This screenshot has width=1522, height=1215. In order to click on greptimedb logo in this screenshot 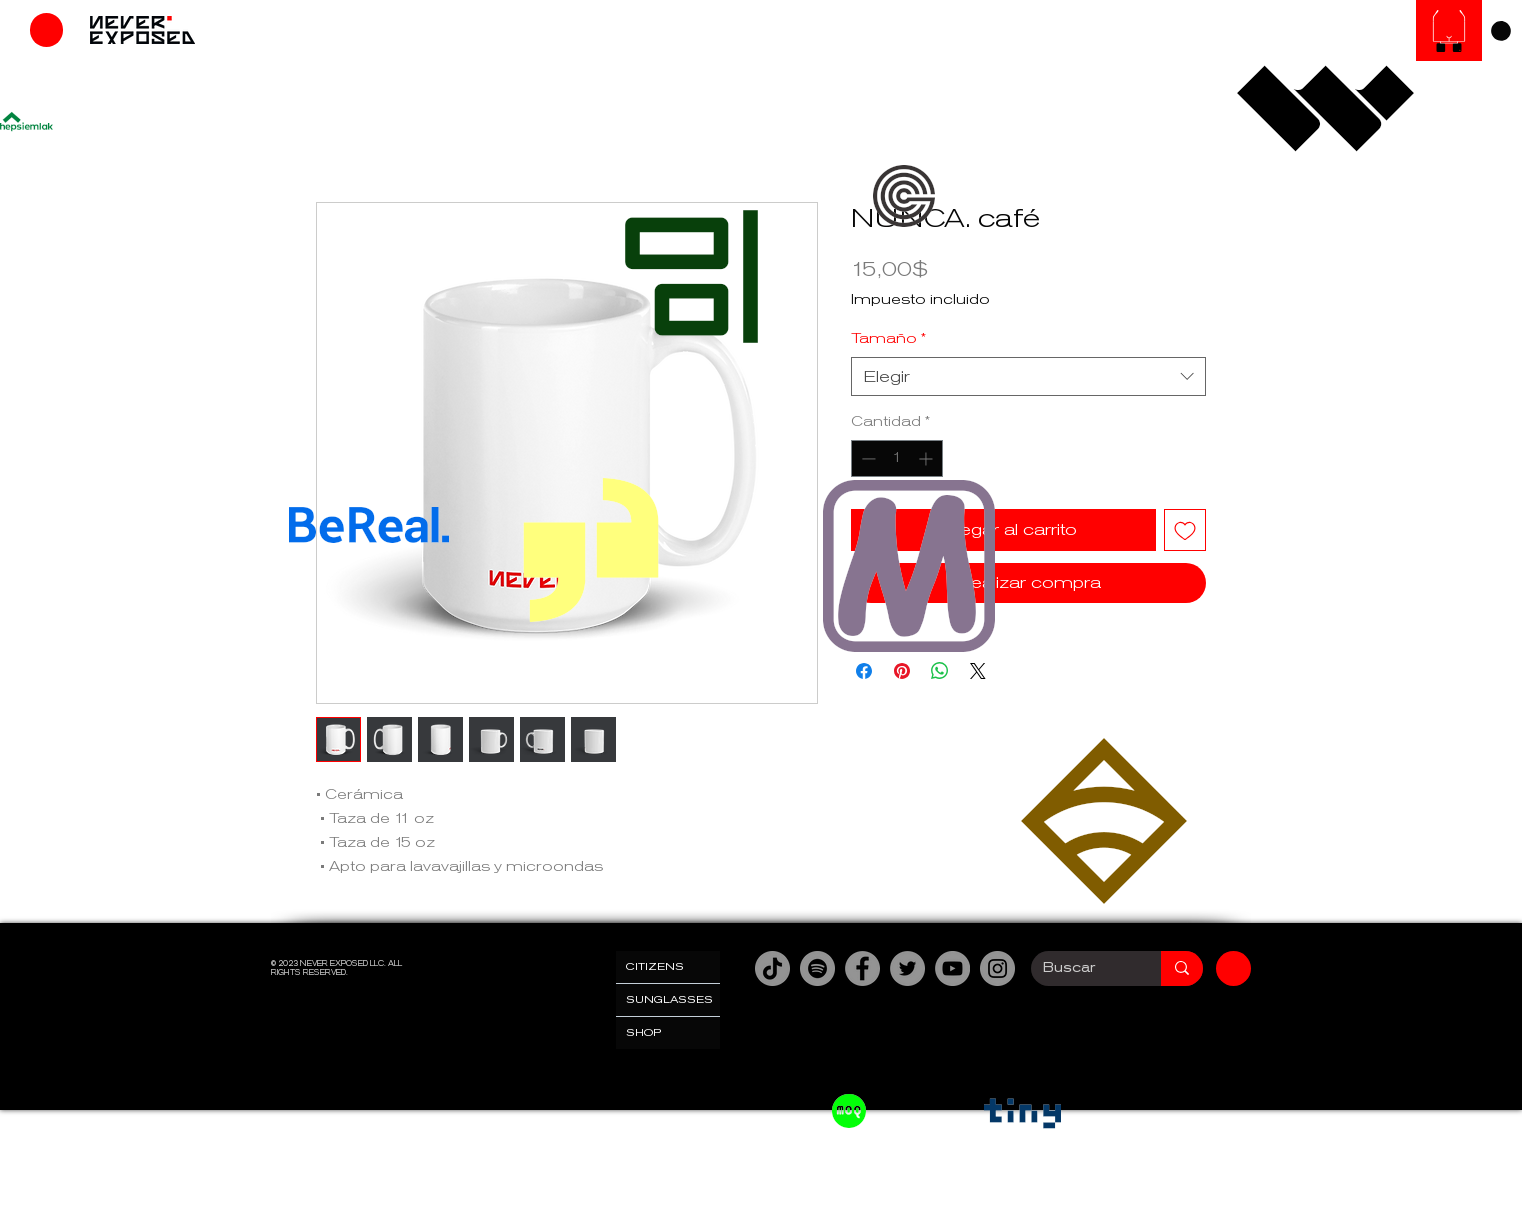, I will do `click(904, 196)`.